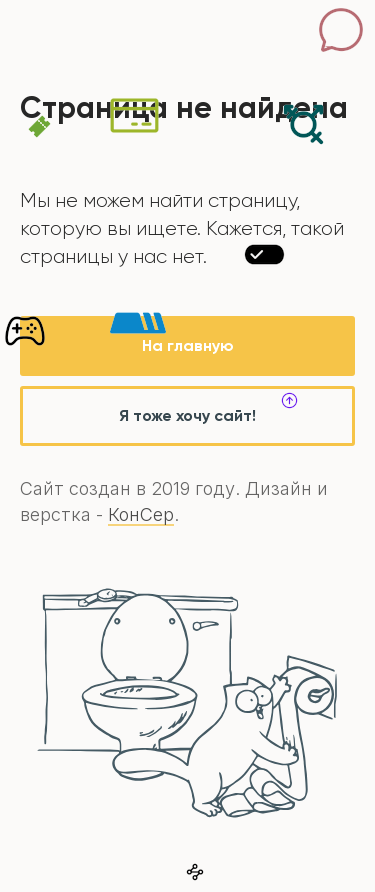 This screenshot has height=892, width=375. I want to click on open a chat or messaging feature, so click(341, 30).